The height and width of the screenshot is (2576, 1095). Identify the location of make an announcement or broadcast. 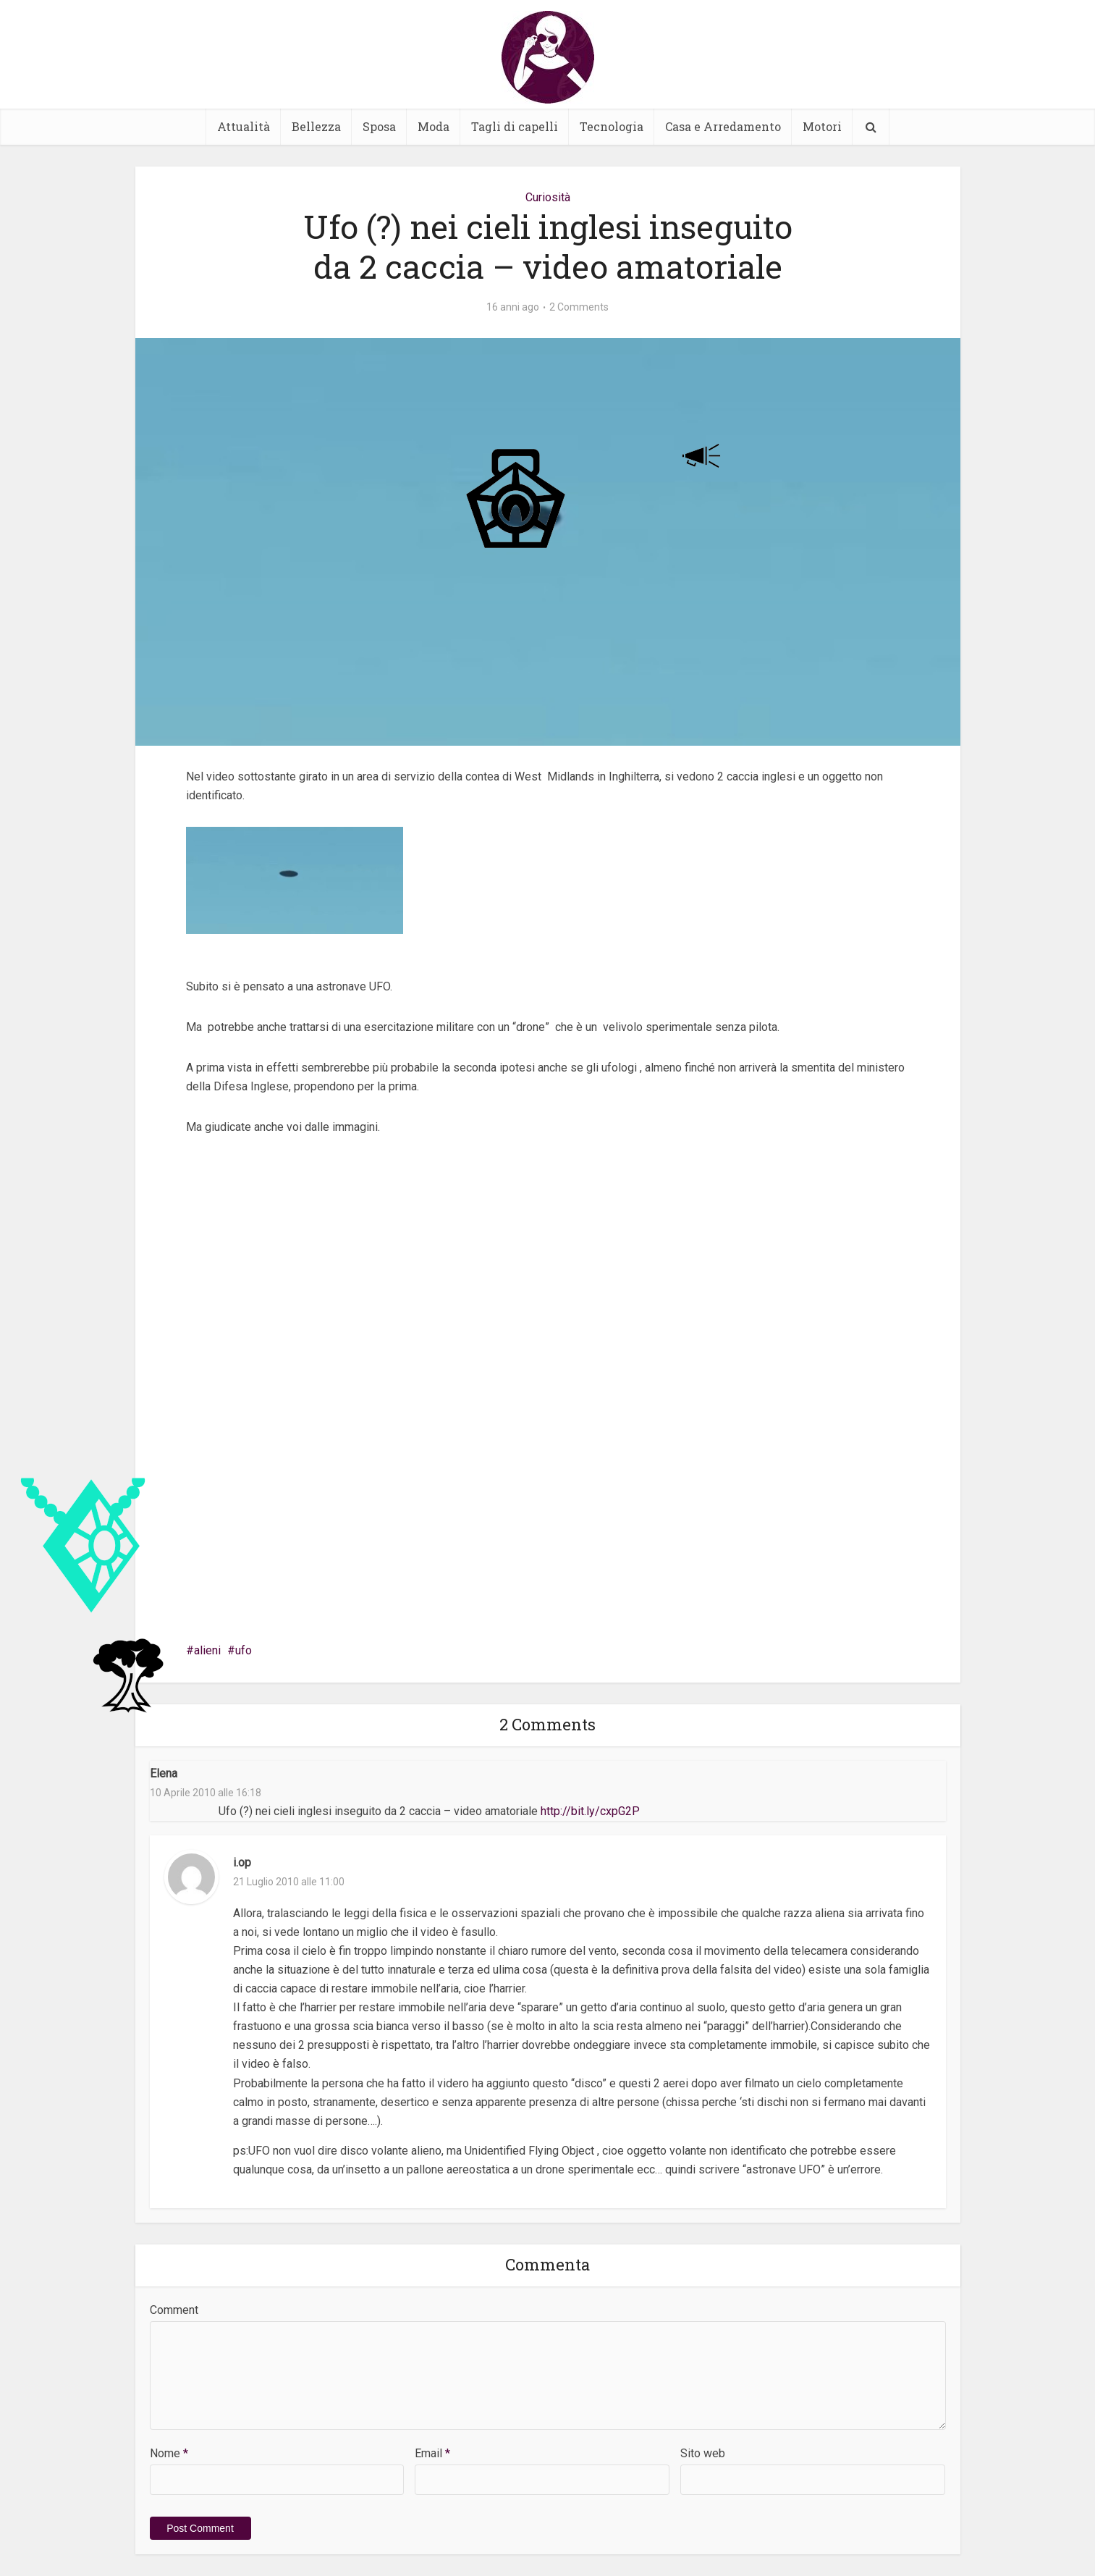
(701, 455).